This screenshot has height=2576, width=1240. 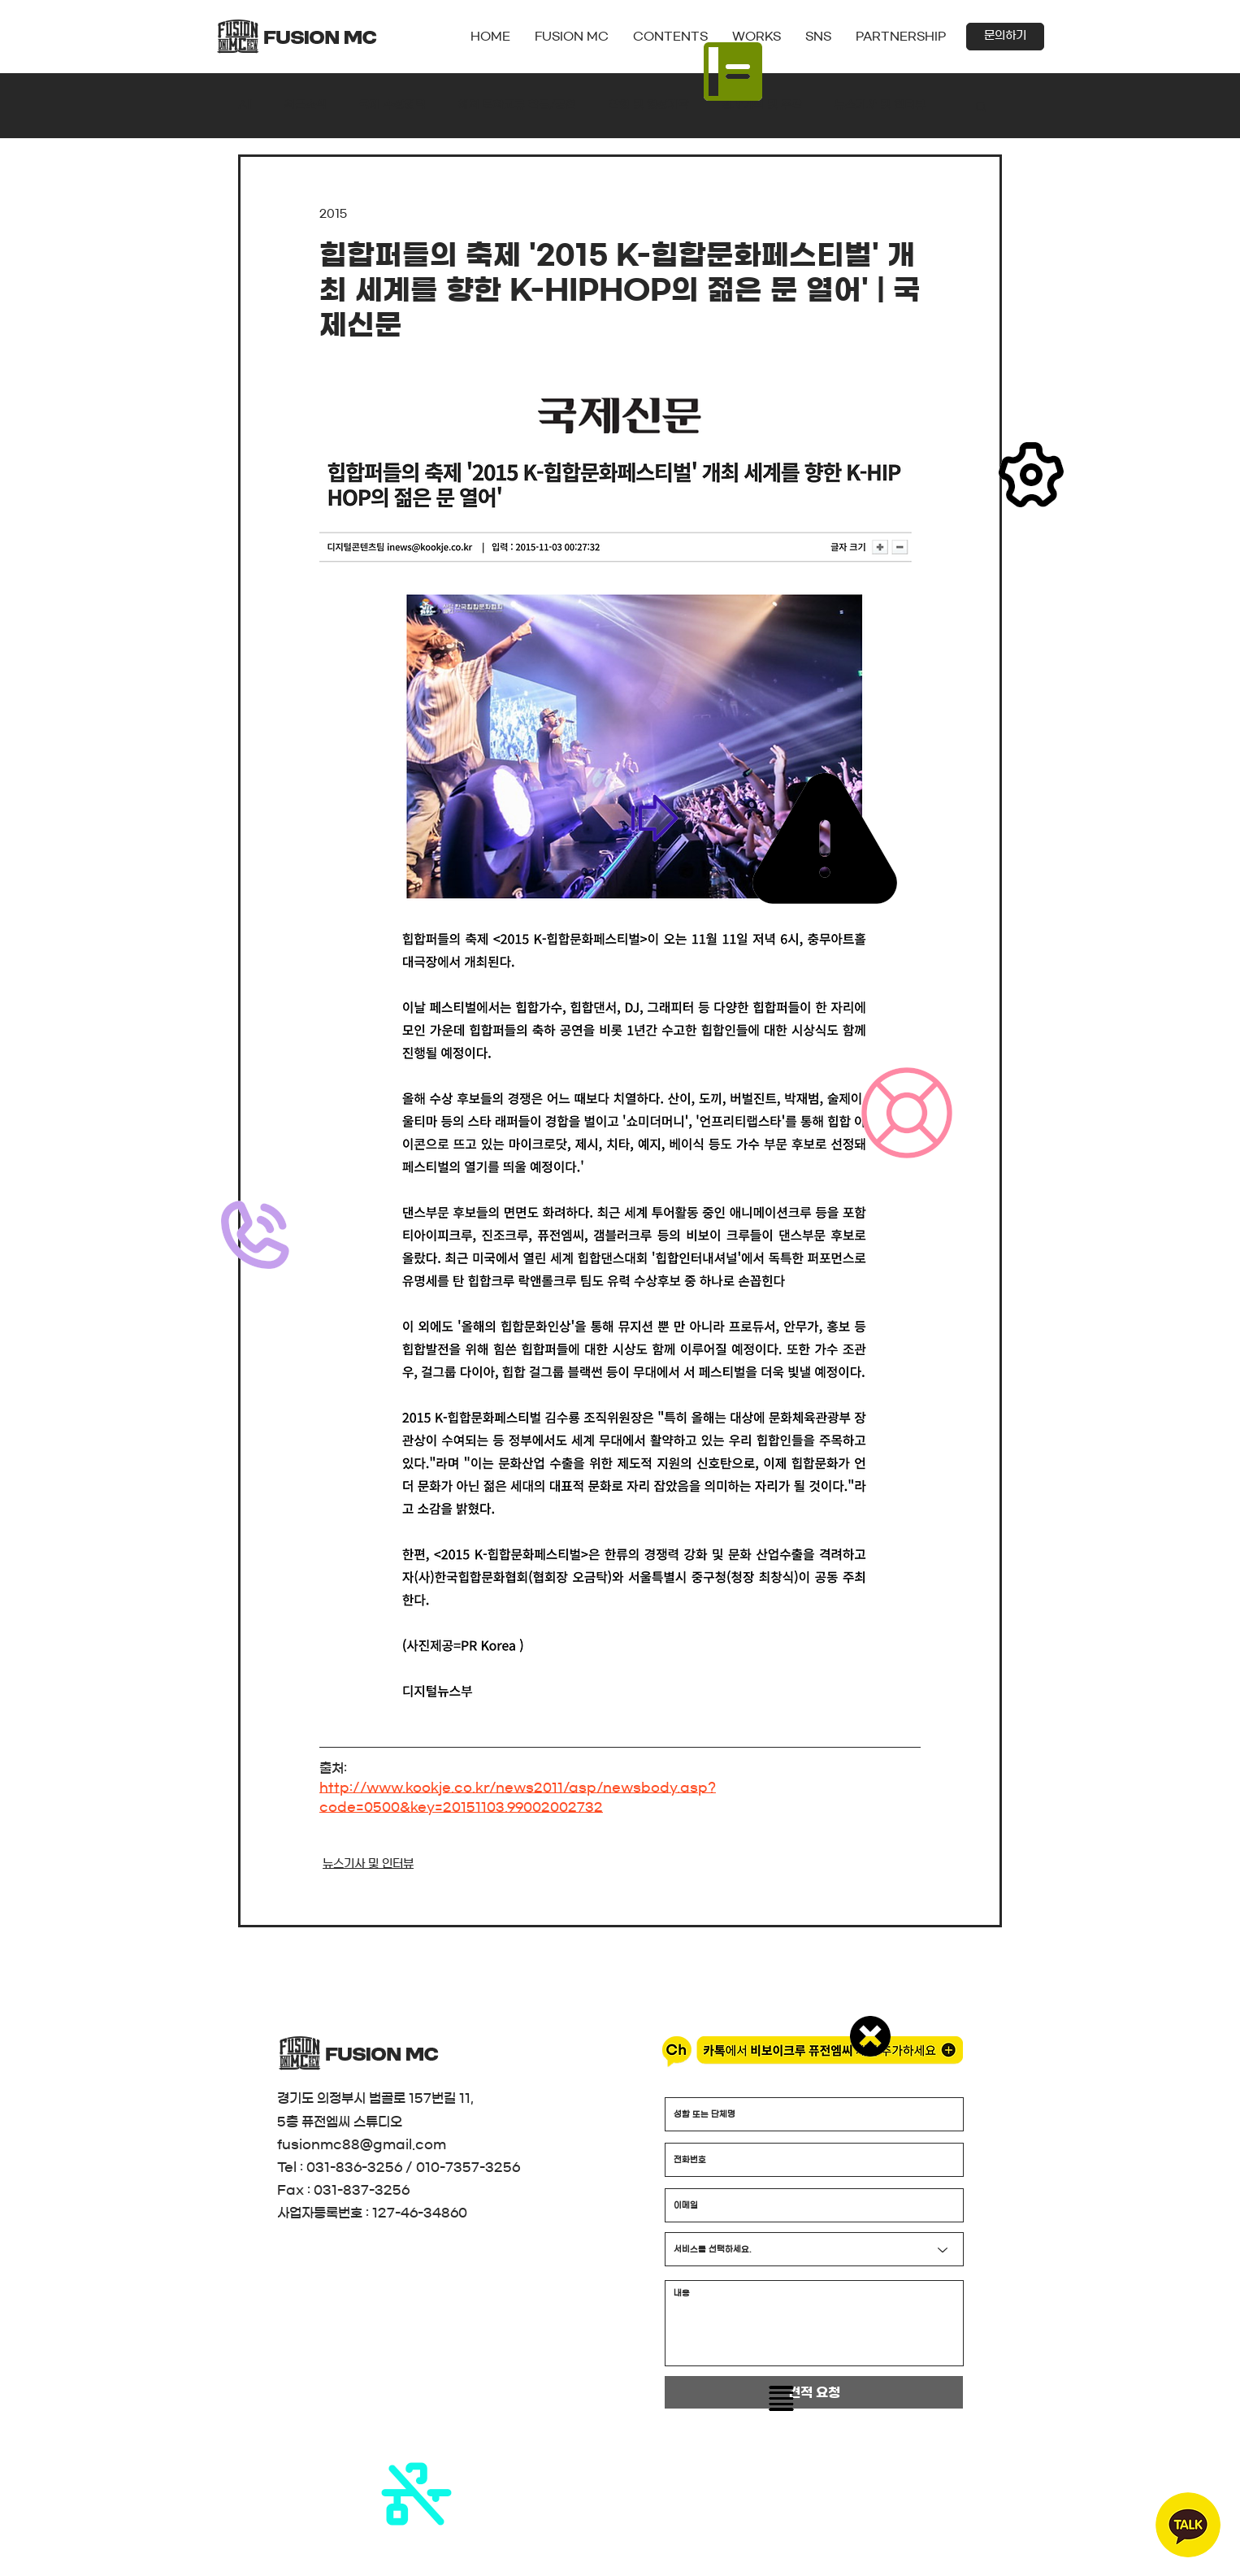 I want to click on go to next step or screen, so click(x=653, y=818).